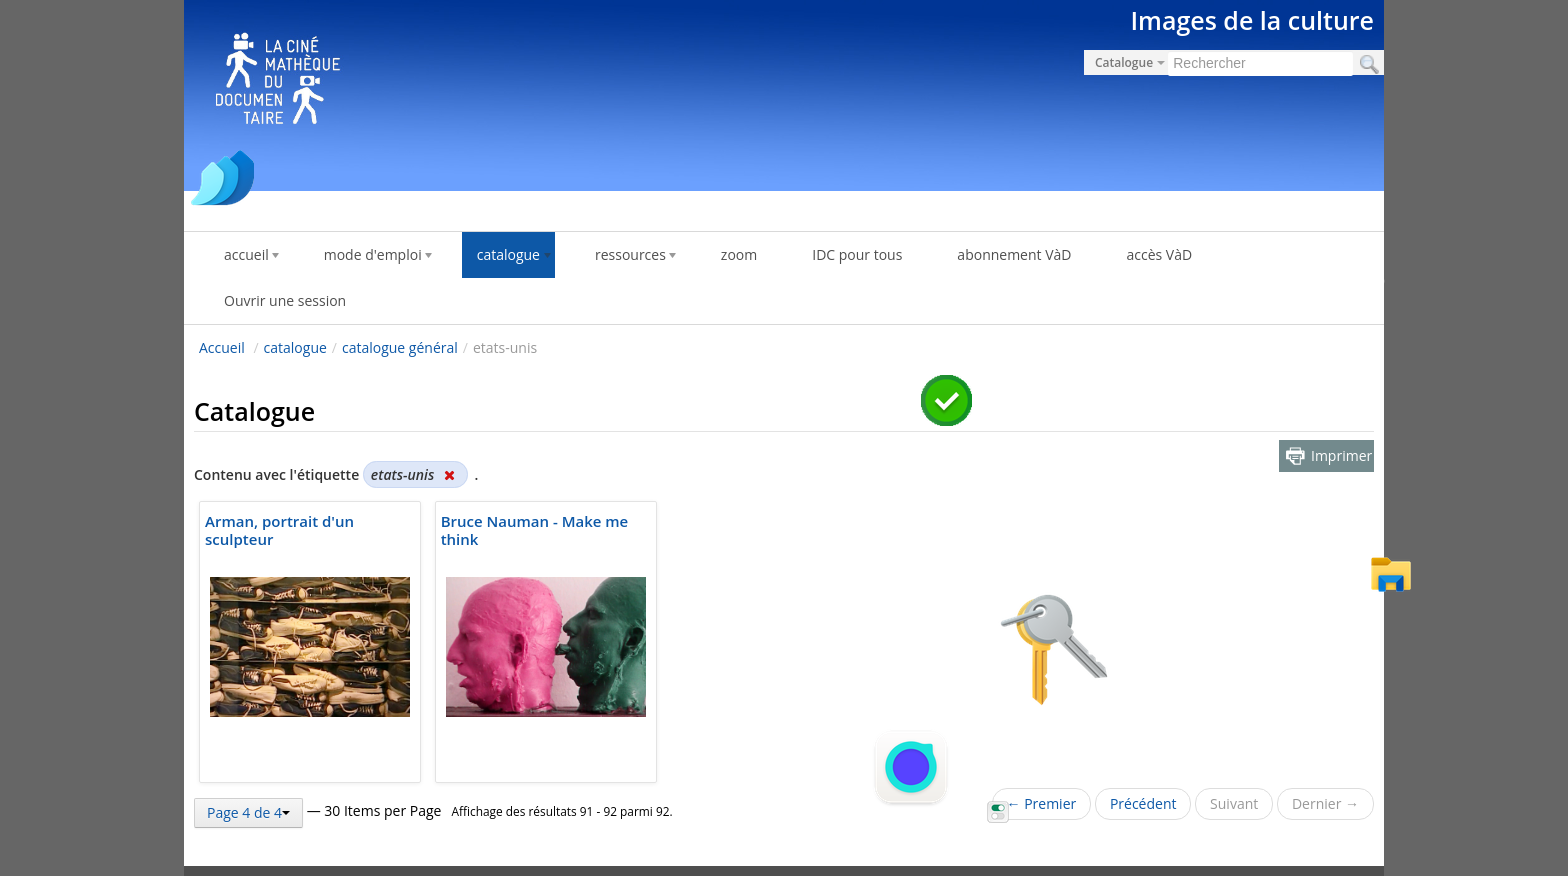 The width and height of the screenshot is (1568, 876). I want to click on open mercury browser app, so click(911, 767).